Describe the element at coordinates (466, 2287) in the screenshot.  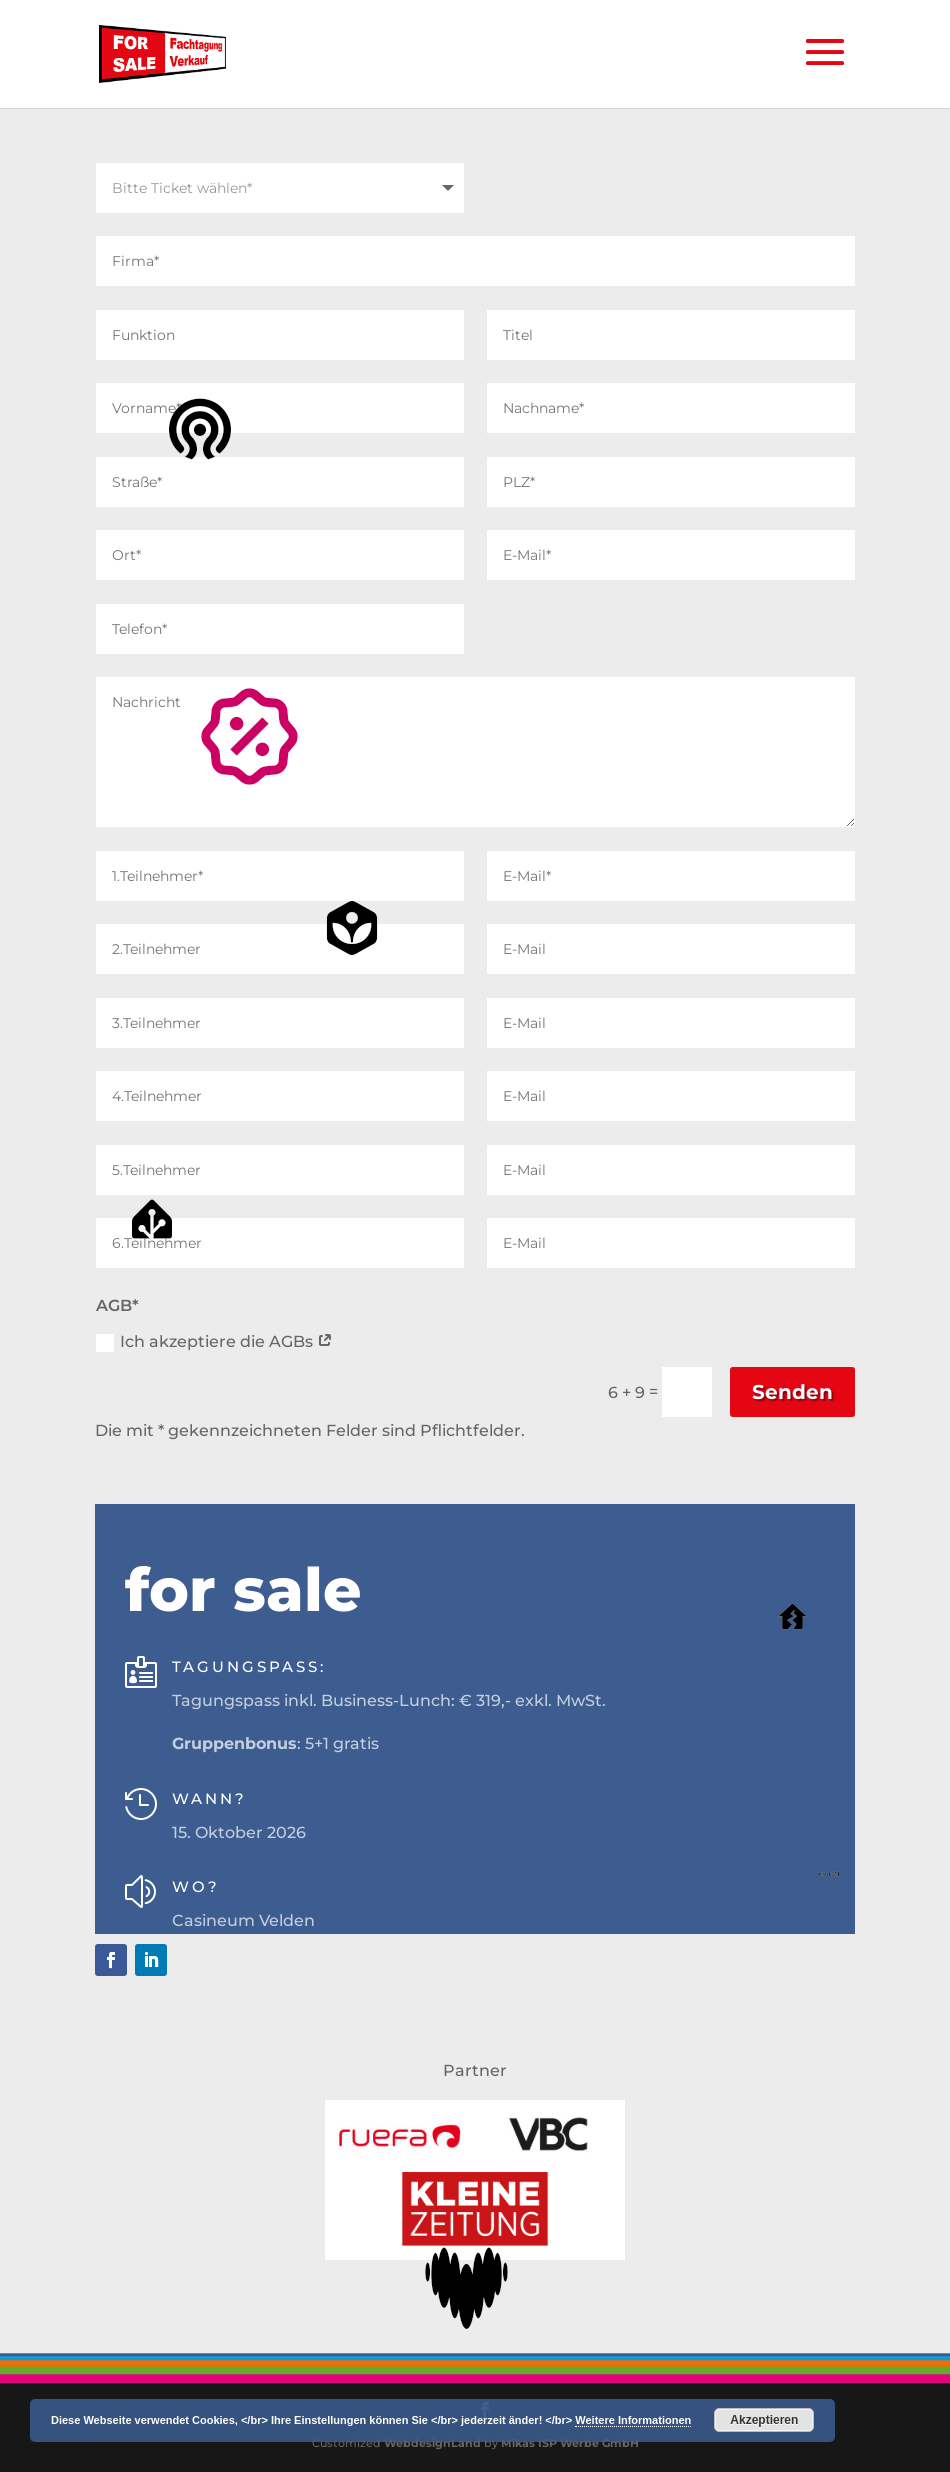
I see `open deezer music streaming app` at that location.